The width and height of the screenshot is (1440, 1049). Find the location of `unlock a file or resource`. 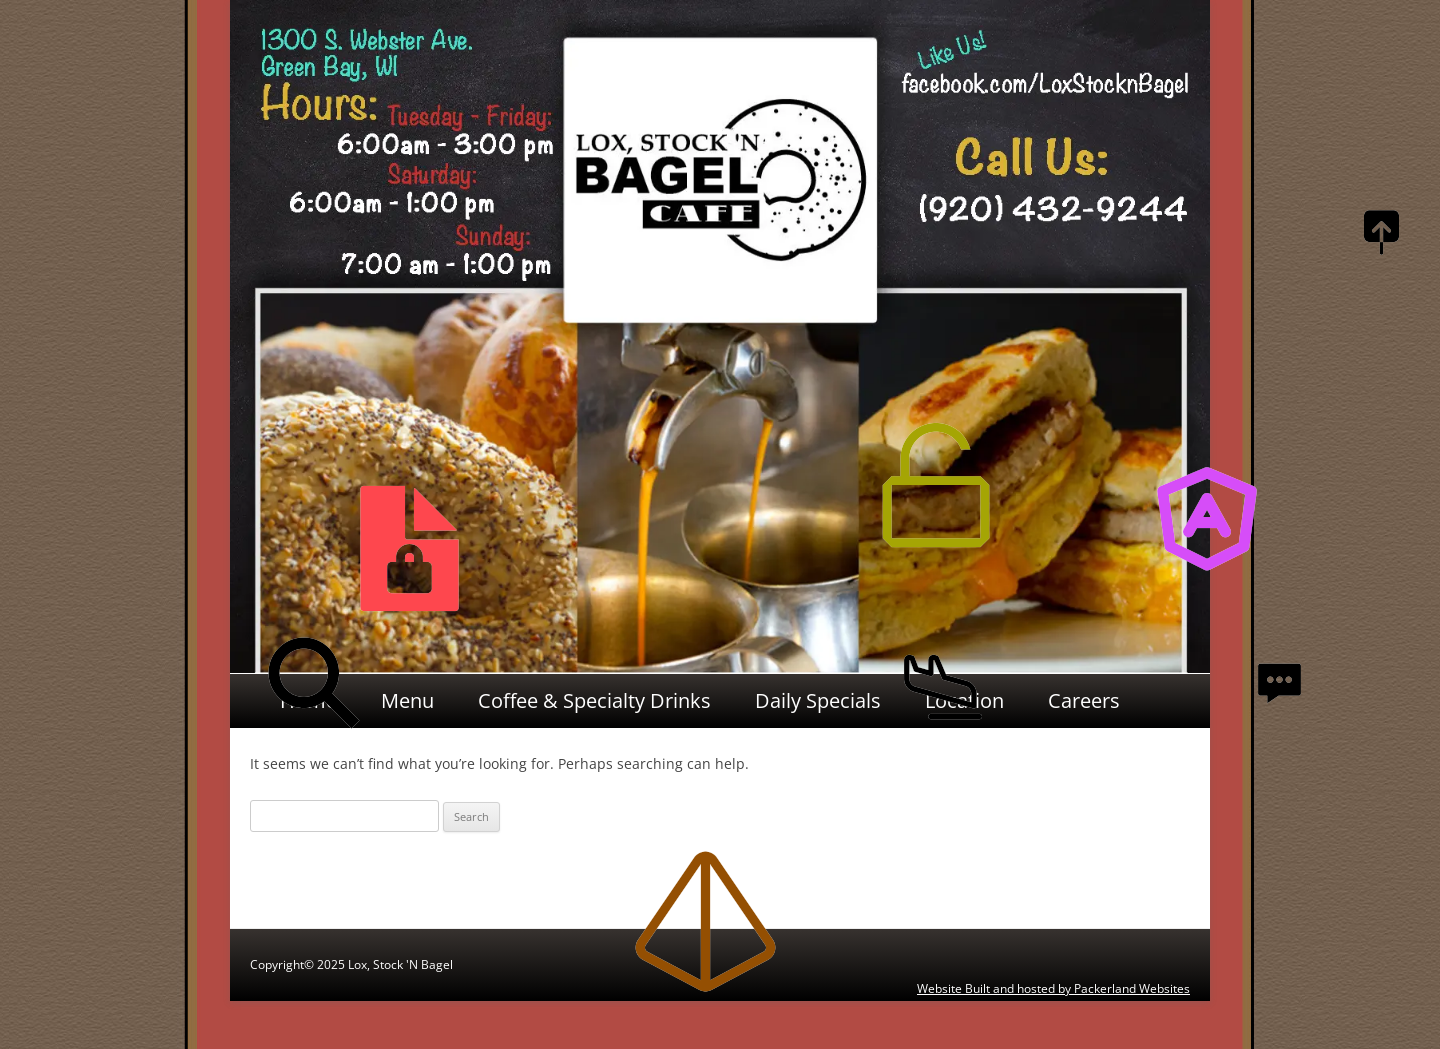

unlock a file or resource is located at coordinates (936, 485).